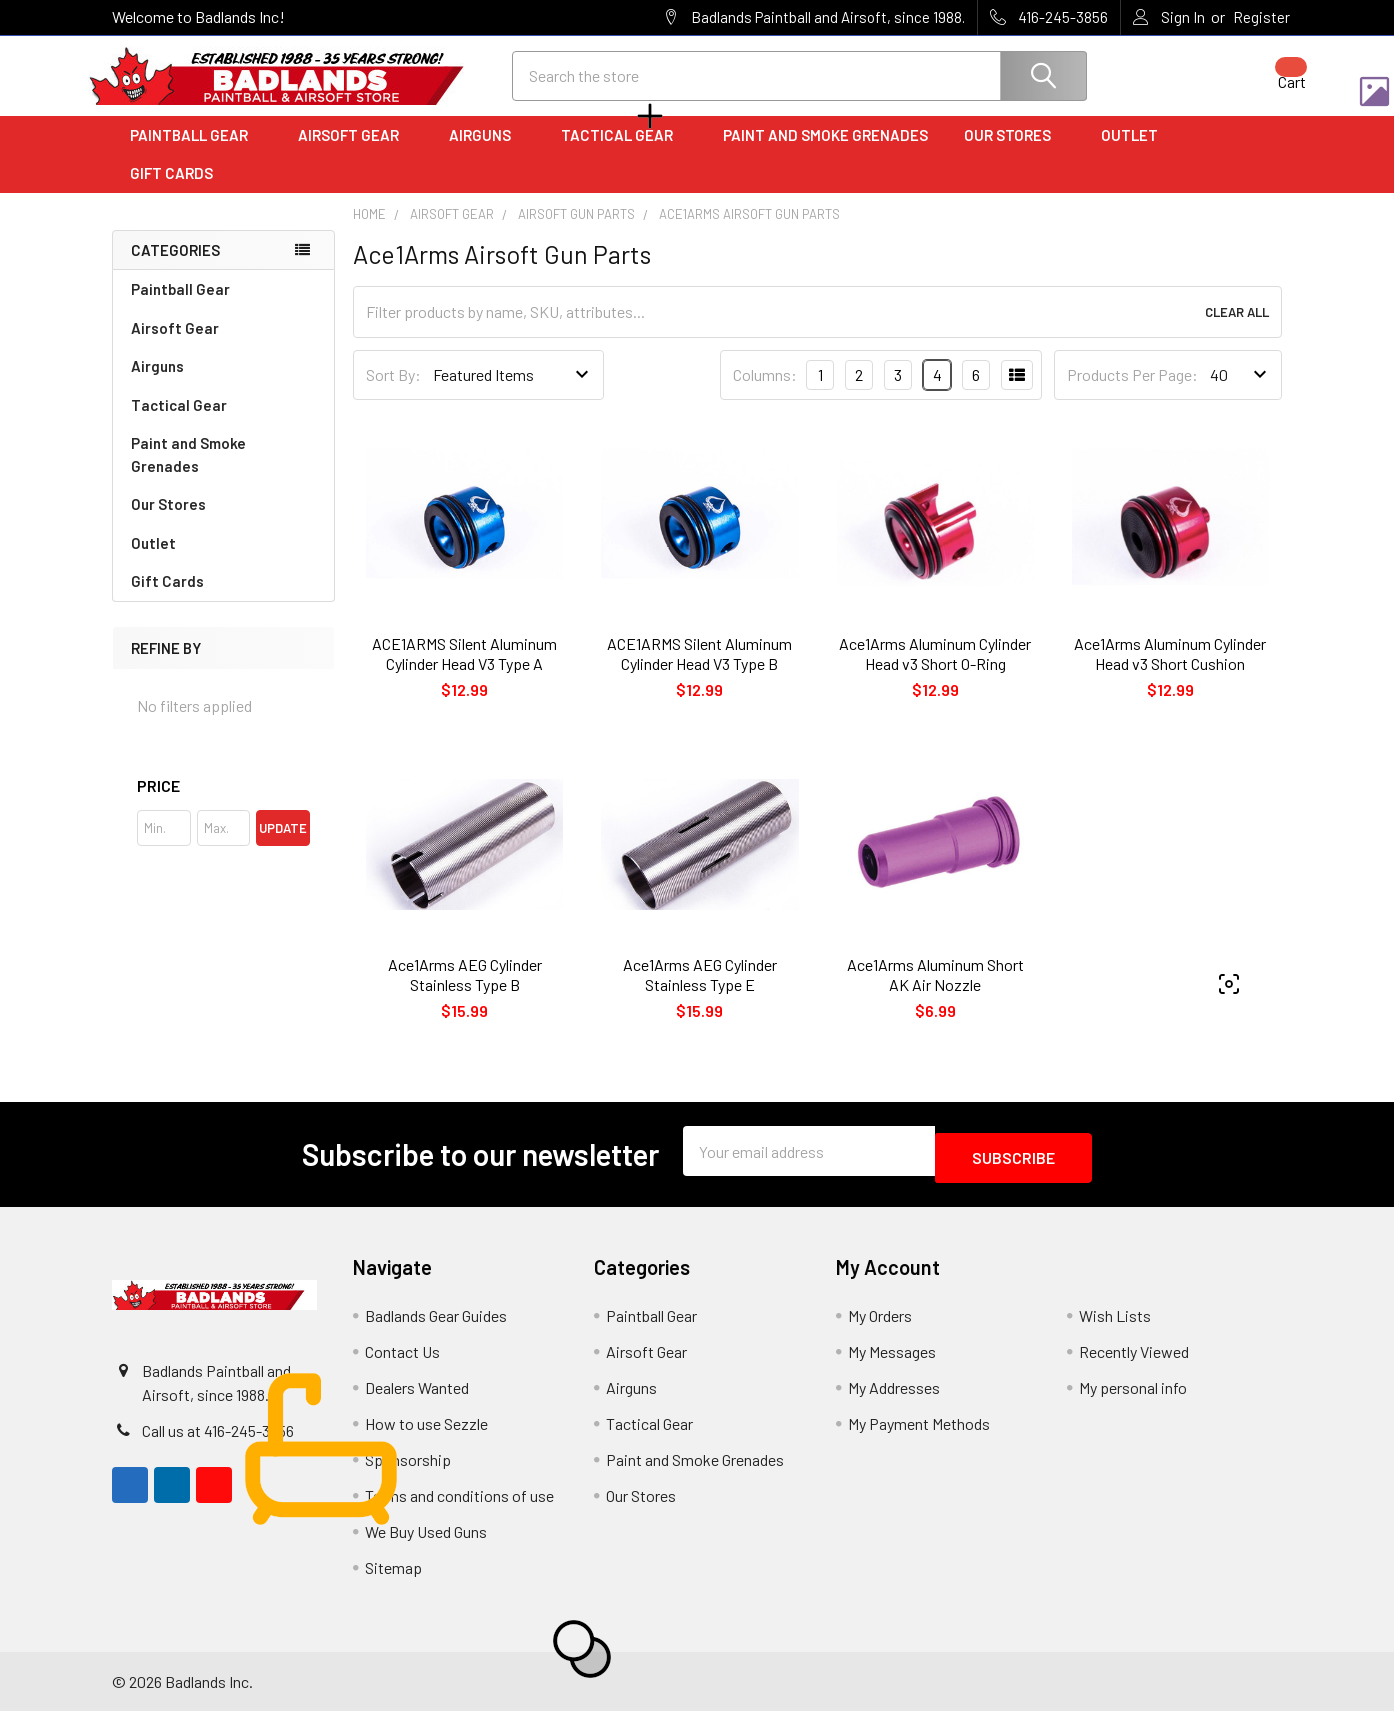  I want to click on focus on a specific area or element, so click(1229, 984).